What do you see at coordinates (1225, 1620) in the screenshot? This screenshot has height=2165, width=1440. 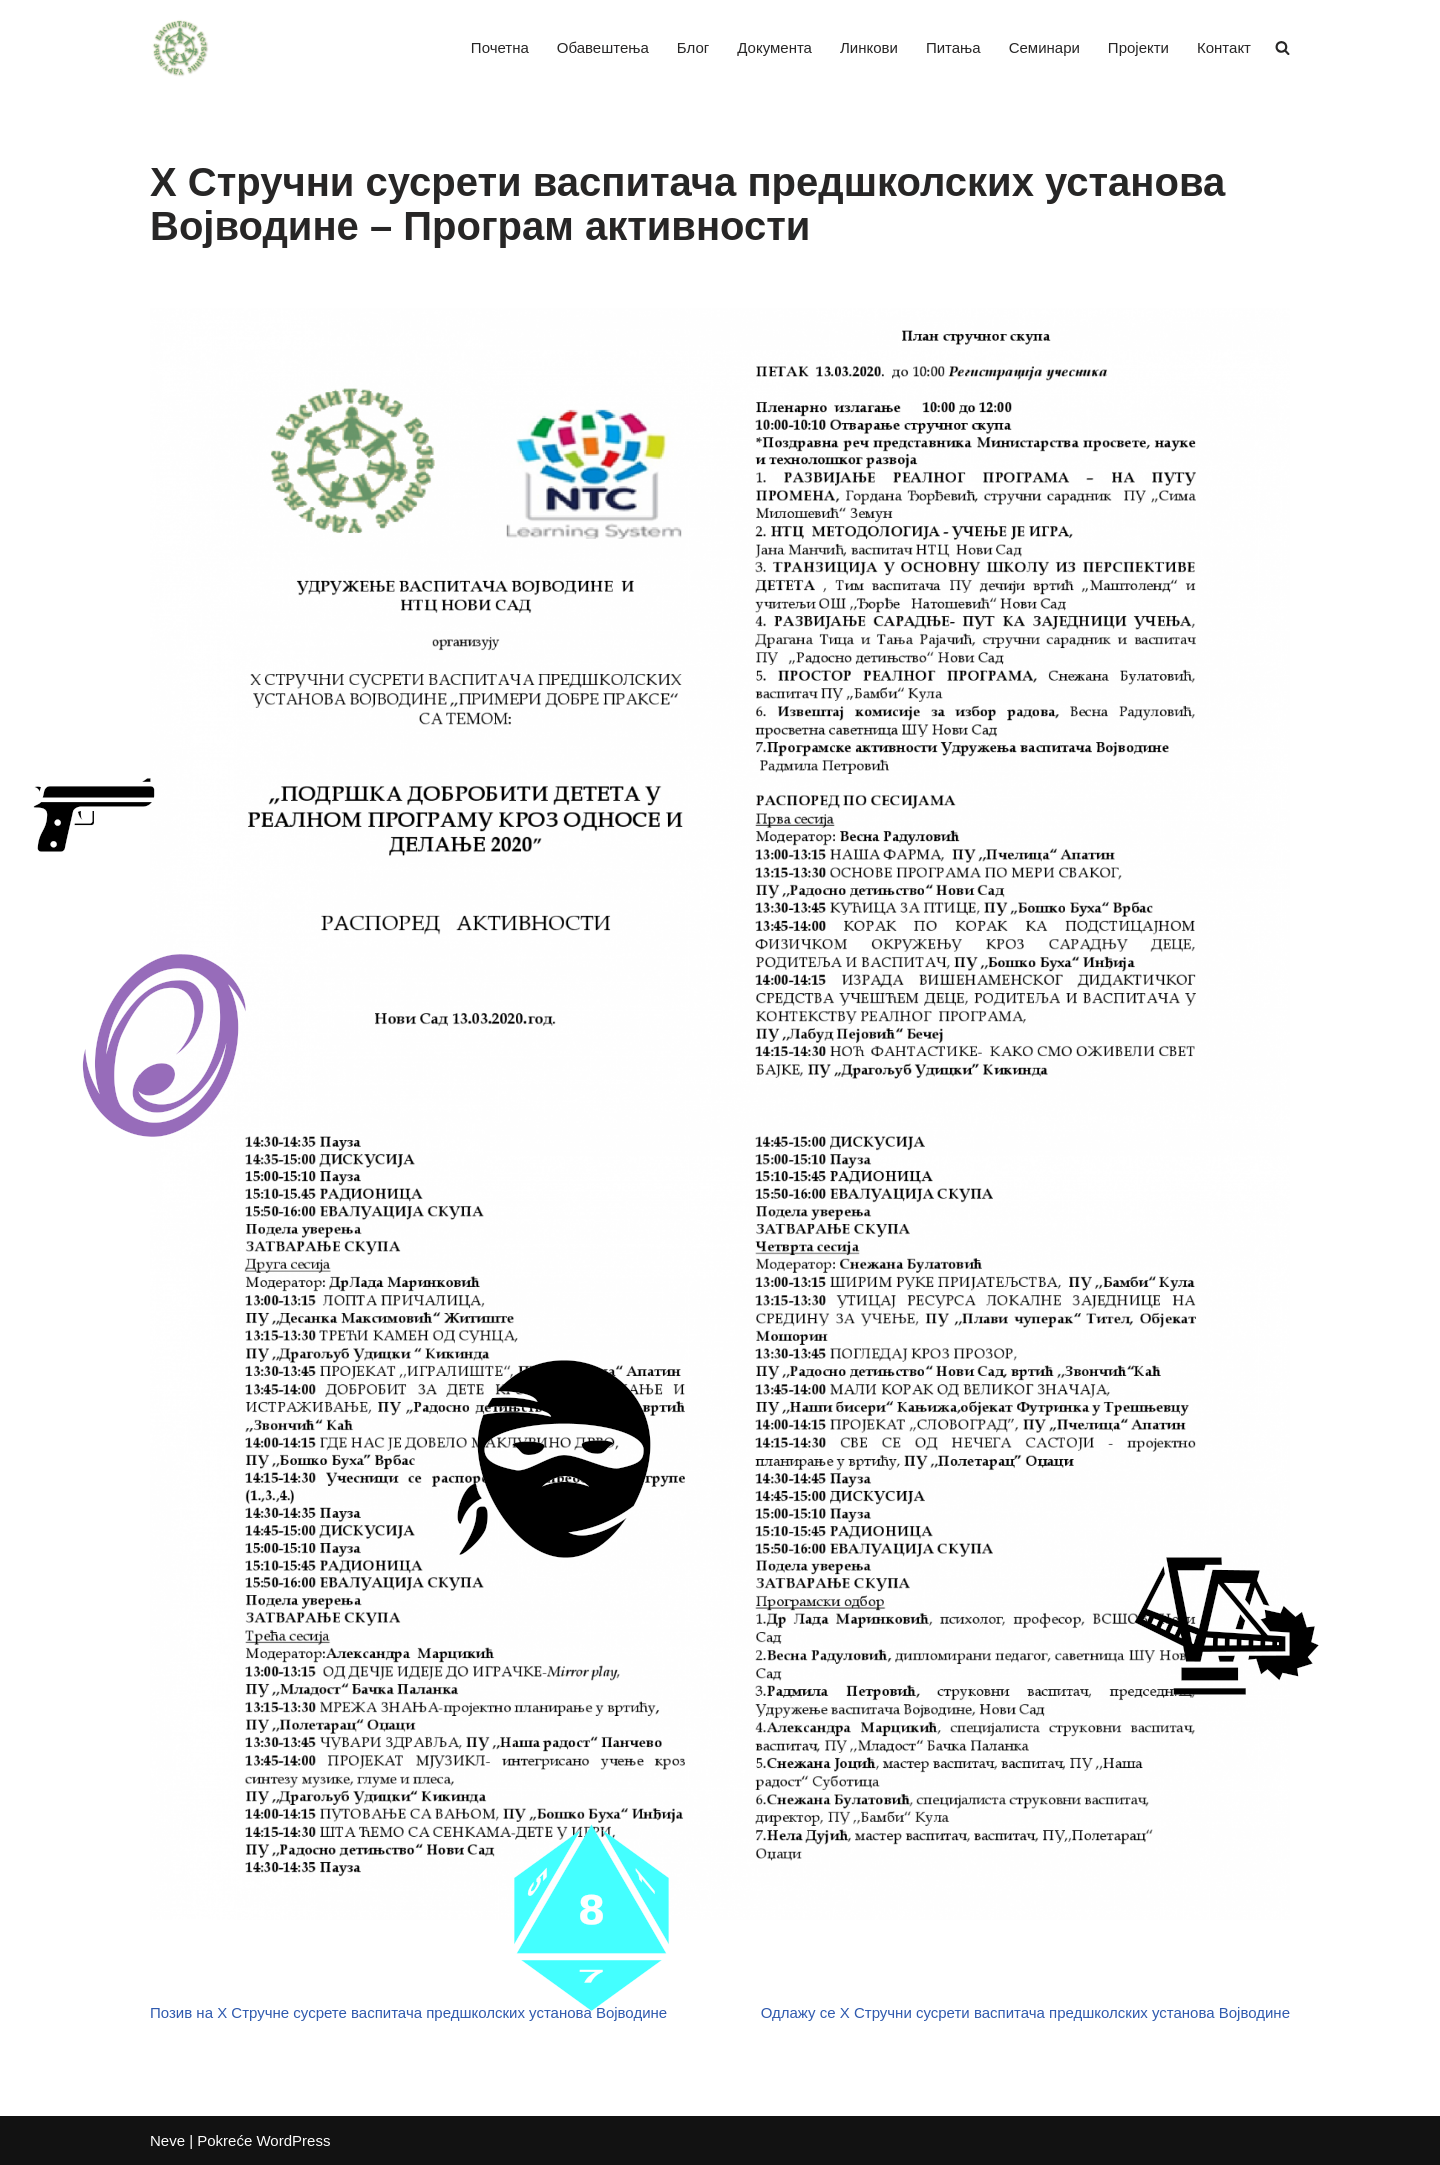 I see `bucket wheel excavator machinery icon` at bounding box center [1225, 1620].